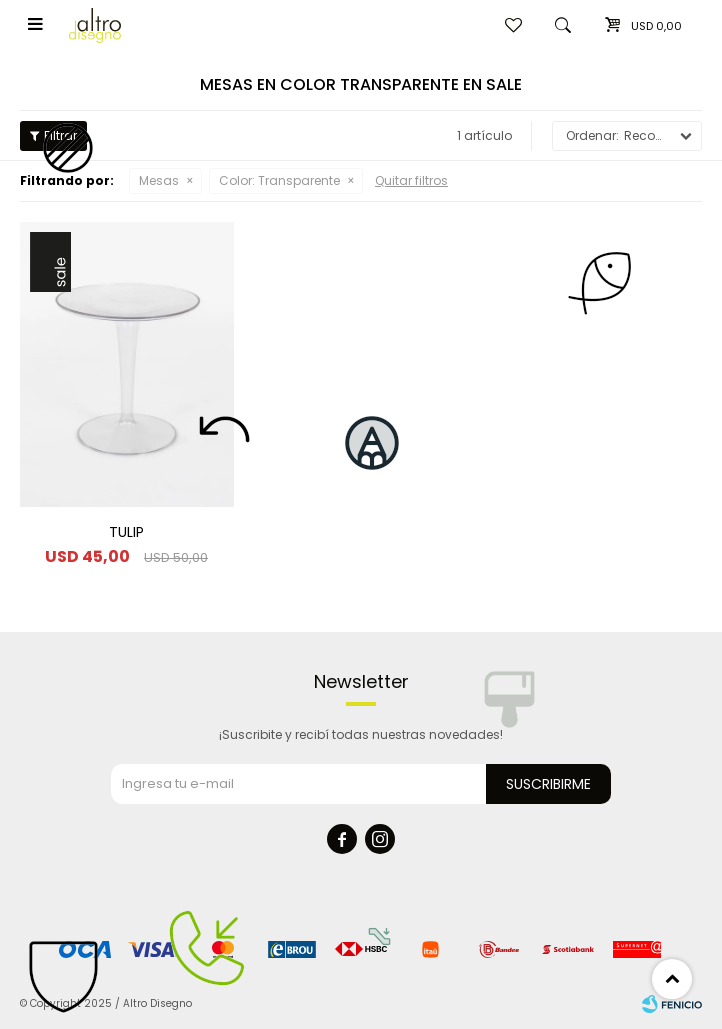 This screenshot has width=722, height=1029. What do you see at coordinates (509, 698) in the screenshot?
I see `access painting or drawing tools` at bounding box center [509, 698].